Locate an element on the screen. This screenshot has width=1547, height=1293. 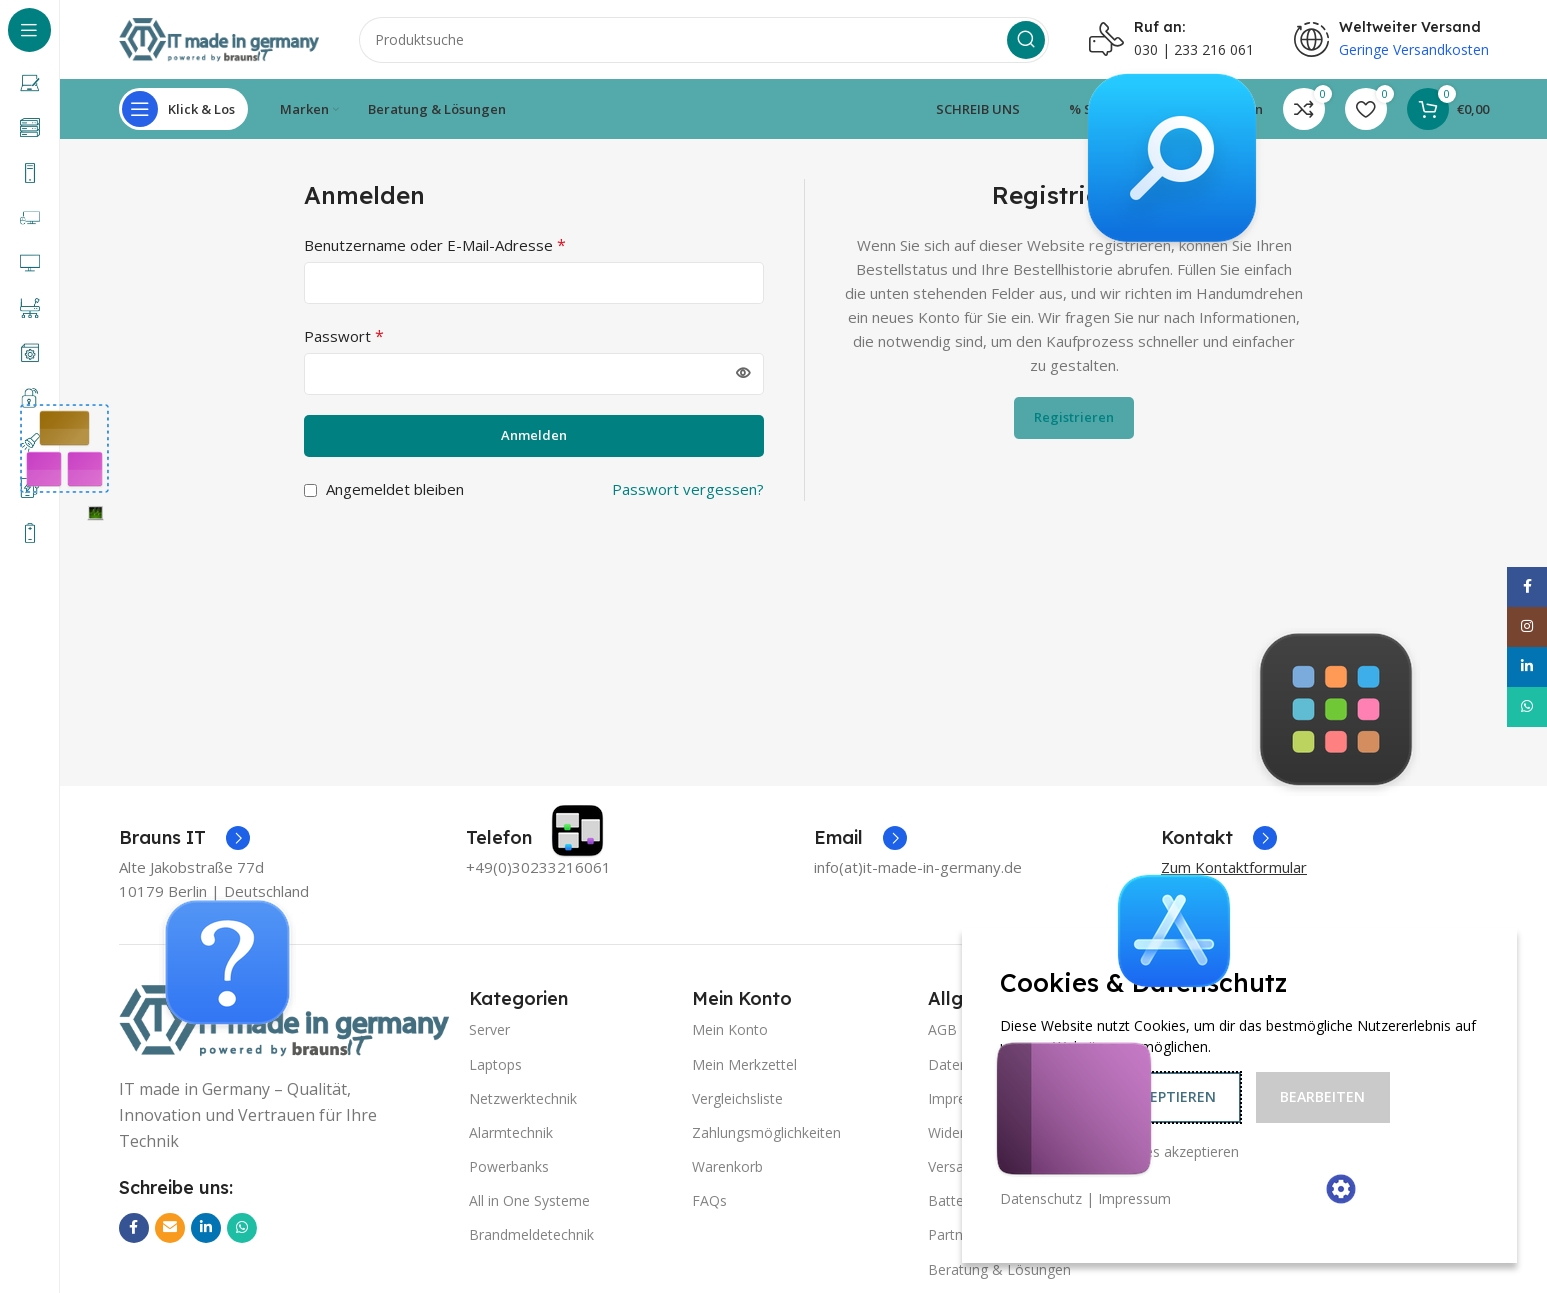
select all items in the current view is located at coordinates (64, 448).